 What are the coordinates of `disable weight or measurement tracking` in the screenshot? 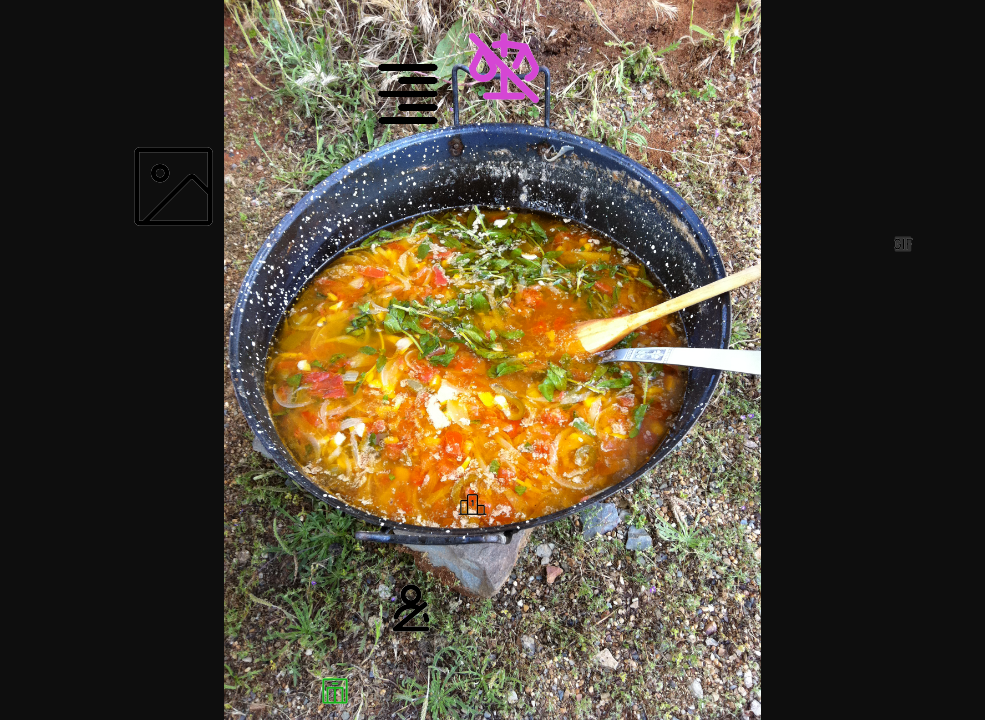 It's located at (504, 68).